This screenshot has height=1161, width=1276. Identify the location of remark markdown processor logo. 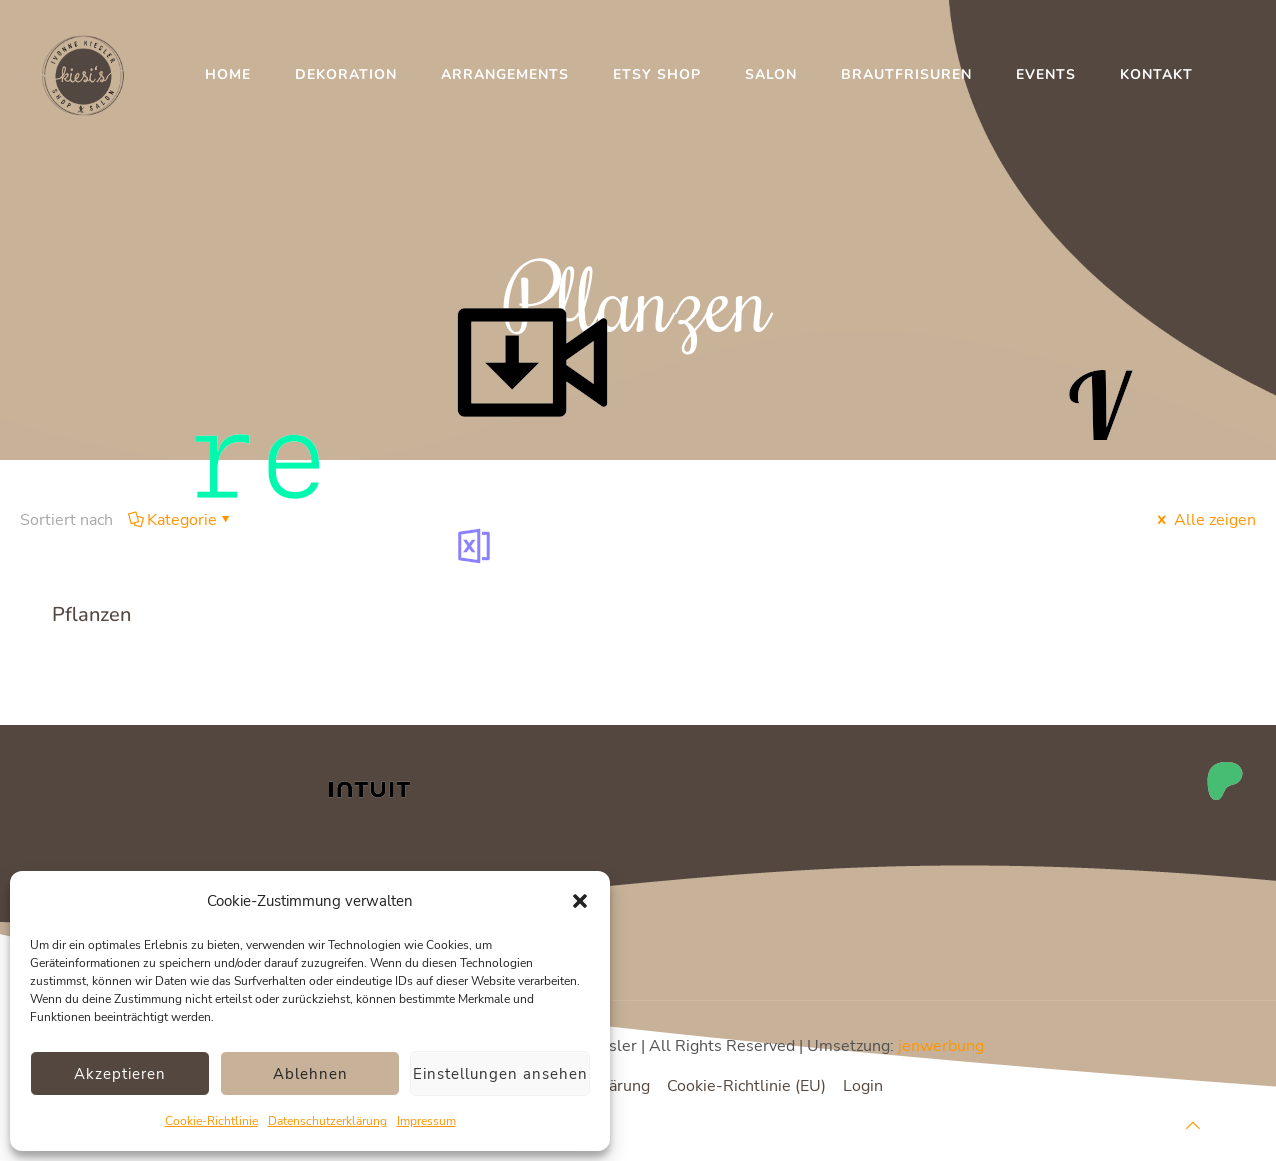
(257, 466).